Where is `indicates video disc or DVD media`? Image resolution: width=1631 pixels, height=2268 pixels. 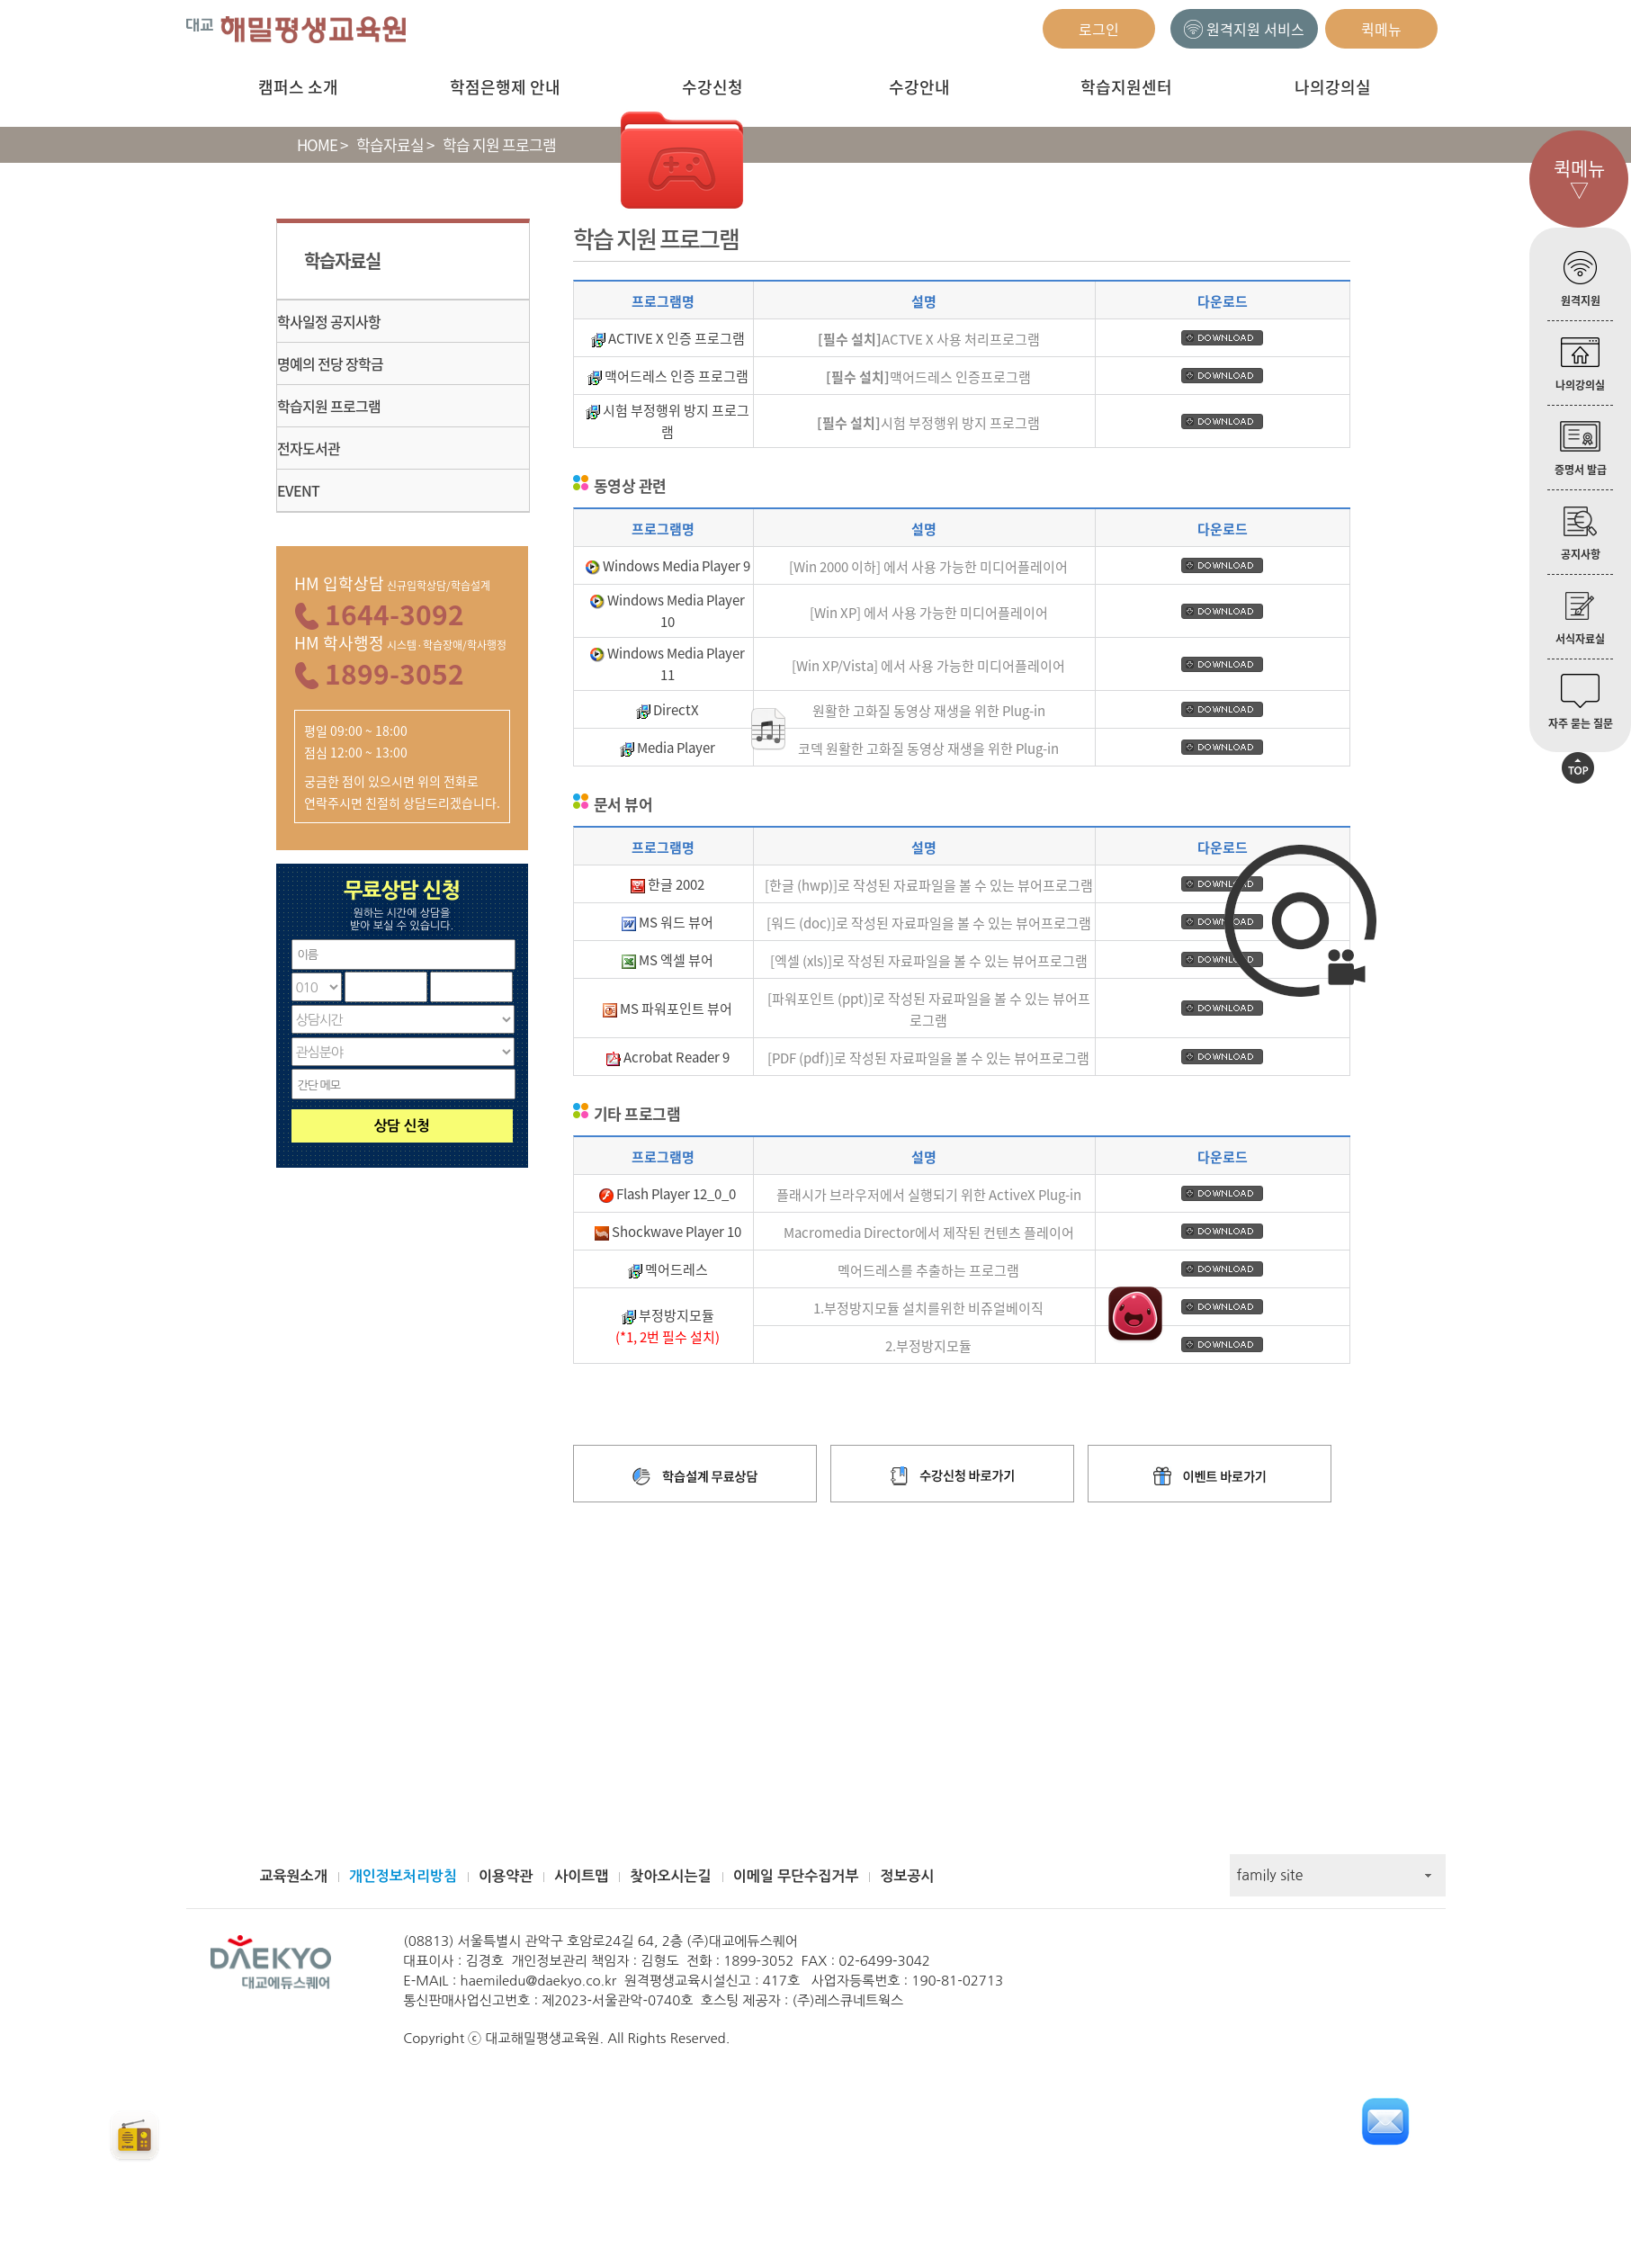 indicates video disc or DVD media is located at coordinates (1300, 920).